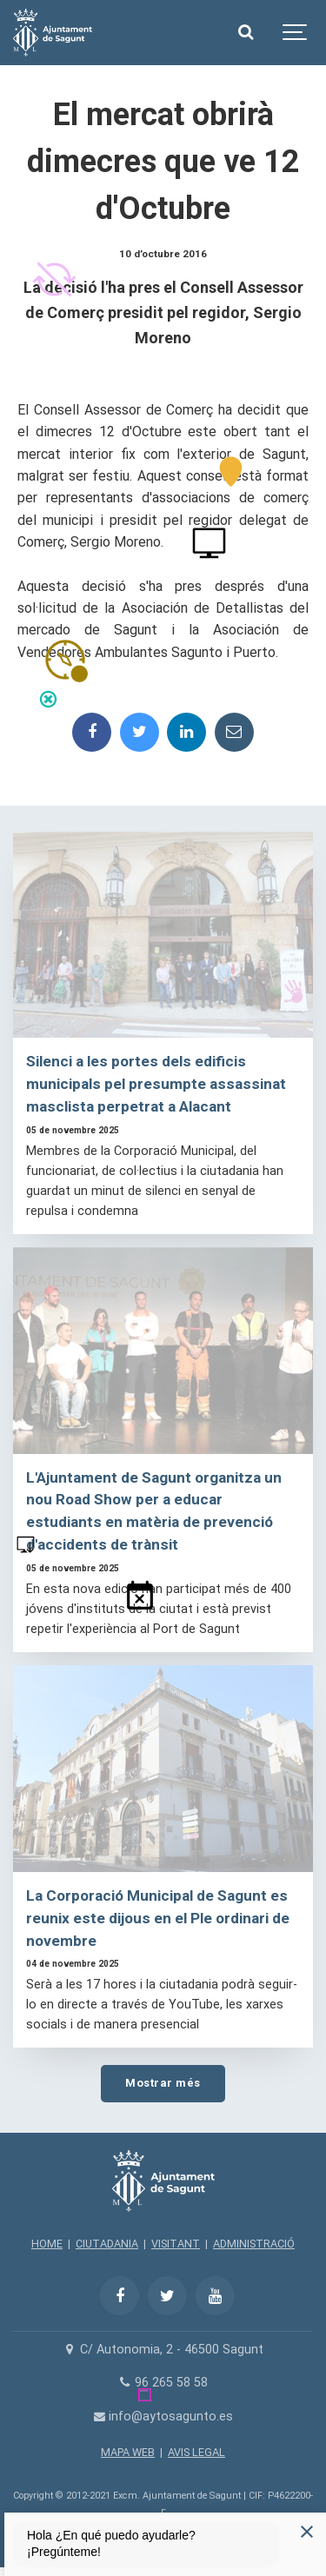 The width and height of the screenshot is (326, 2576). Describe the element at coordinates (65, 660) in the screenshot. I see `indicates current location on a map` at that location.